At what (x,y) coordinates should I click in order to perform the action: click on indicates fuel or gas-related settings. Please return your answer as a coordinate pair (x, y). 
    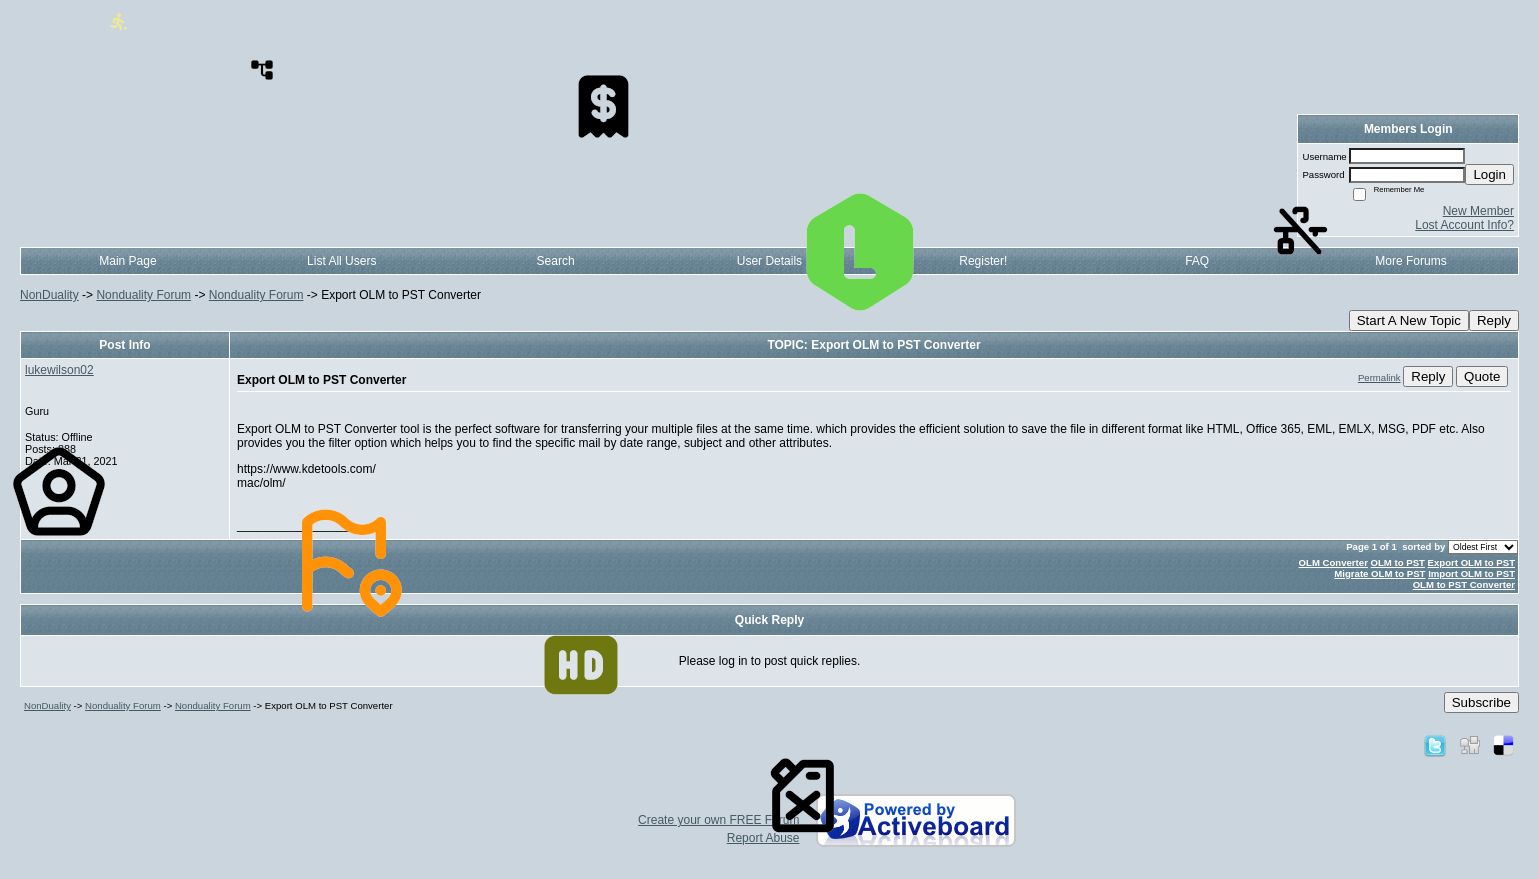
    Looking at the image, I should click on (803, 796).